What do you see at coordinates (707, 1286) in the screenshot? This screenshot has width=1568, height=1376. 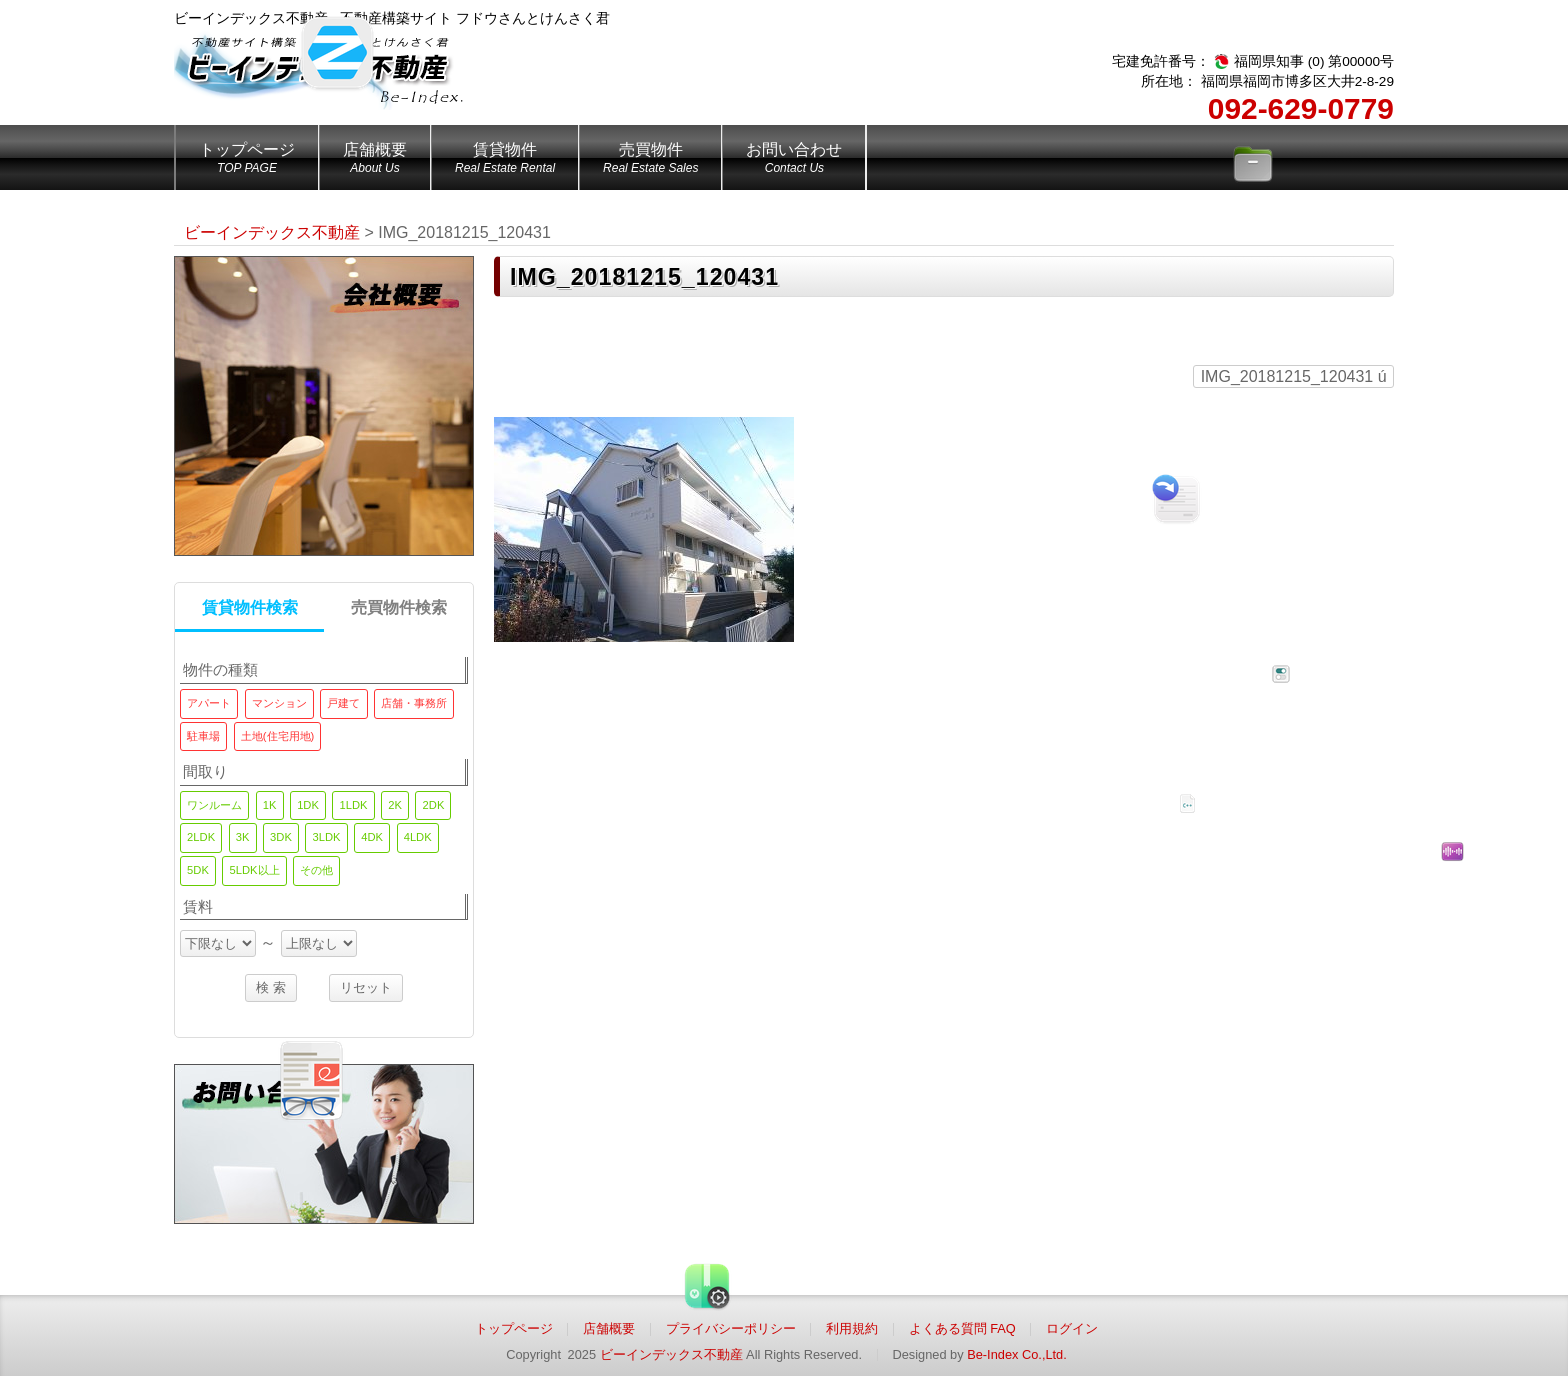 I see `open YaST AutoYaST system configuration tool` at bounding box center [707, 1286].